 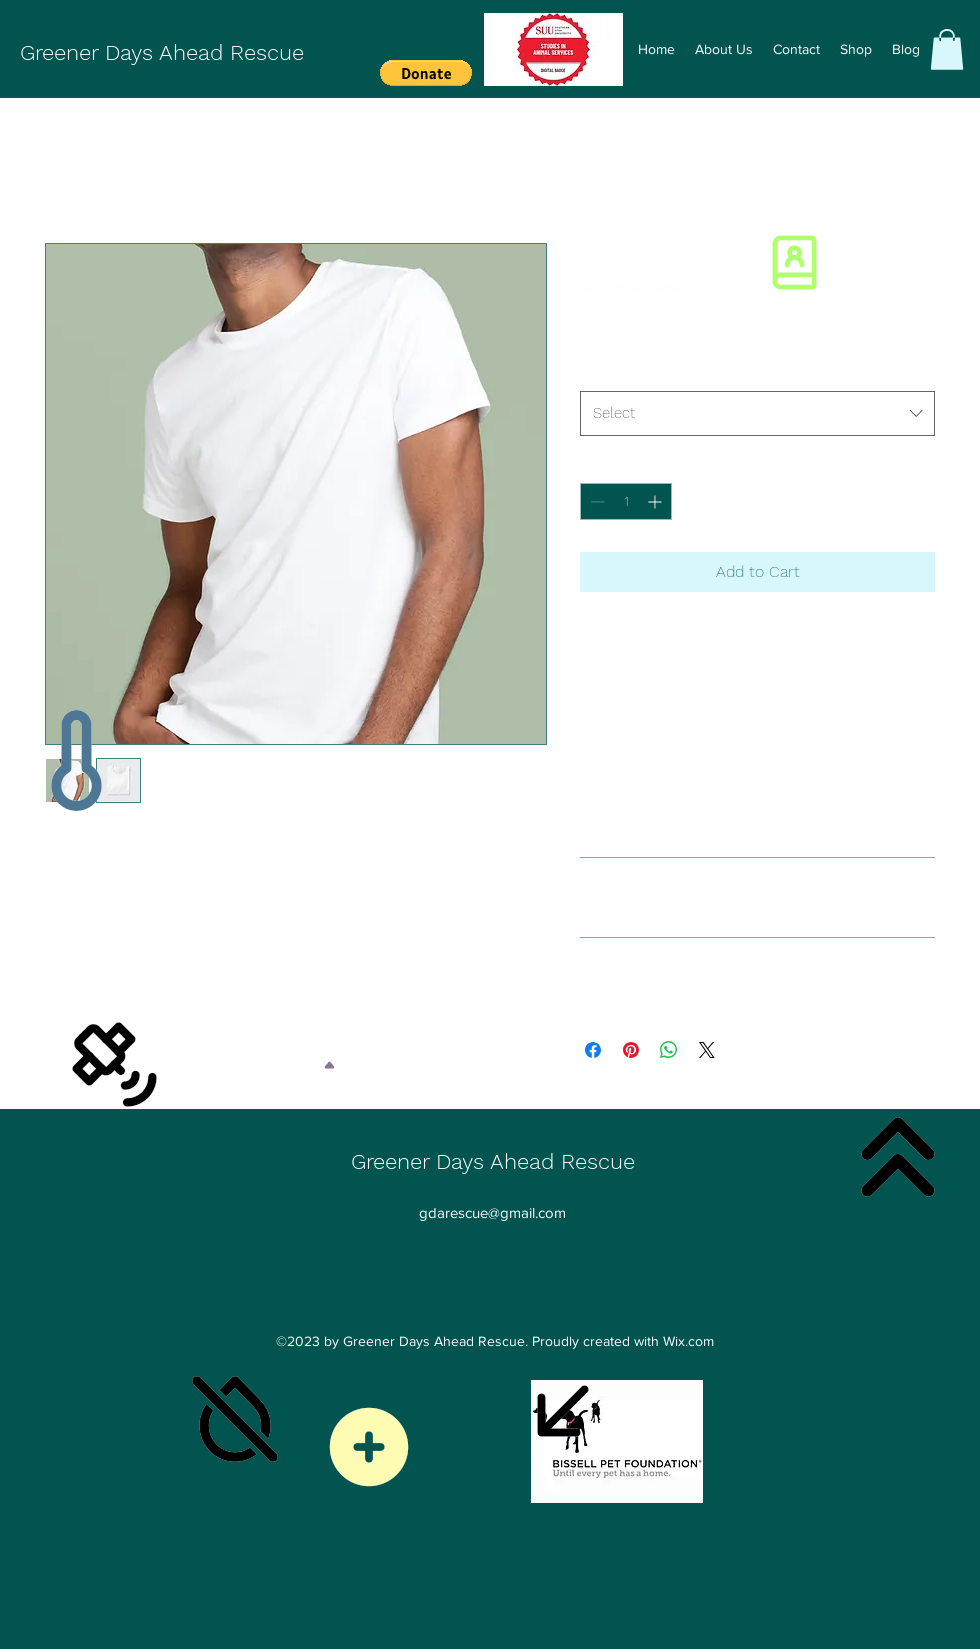 What do you see at coordinates (563, 1411) in the screenshot?
I see `navigate to the bottom-left section` at bounding box center [563, 1411].